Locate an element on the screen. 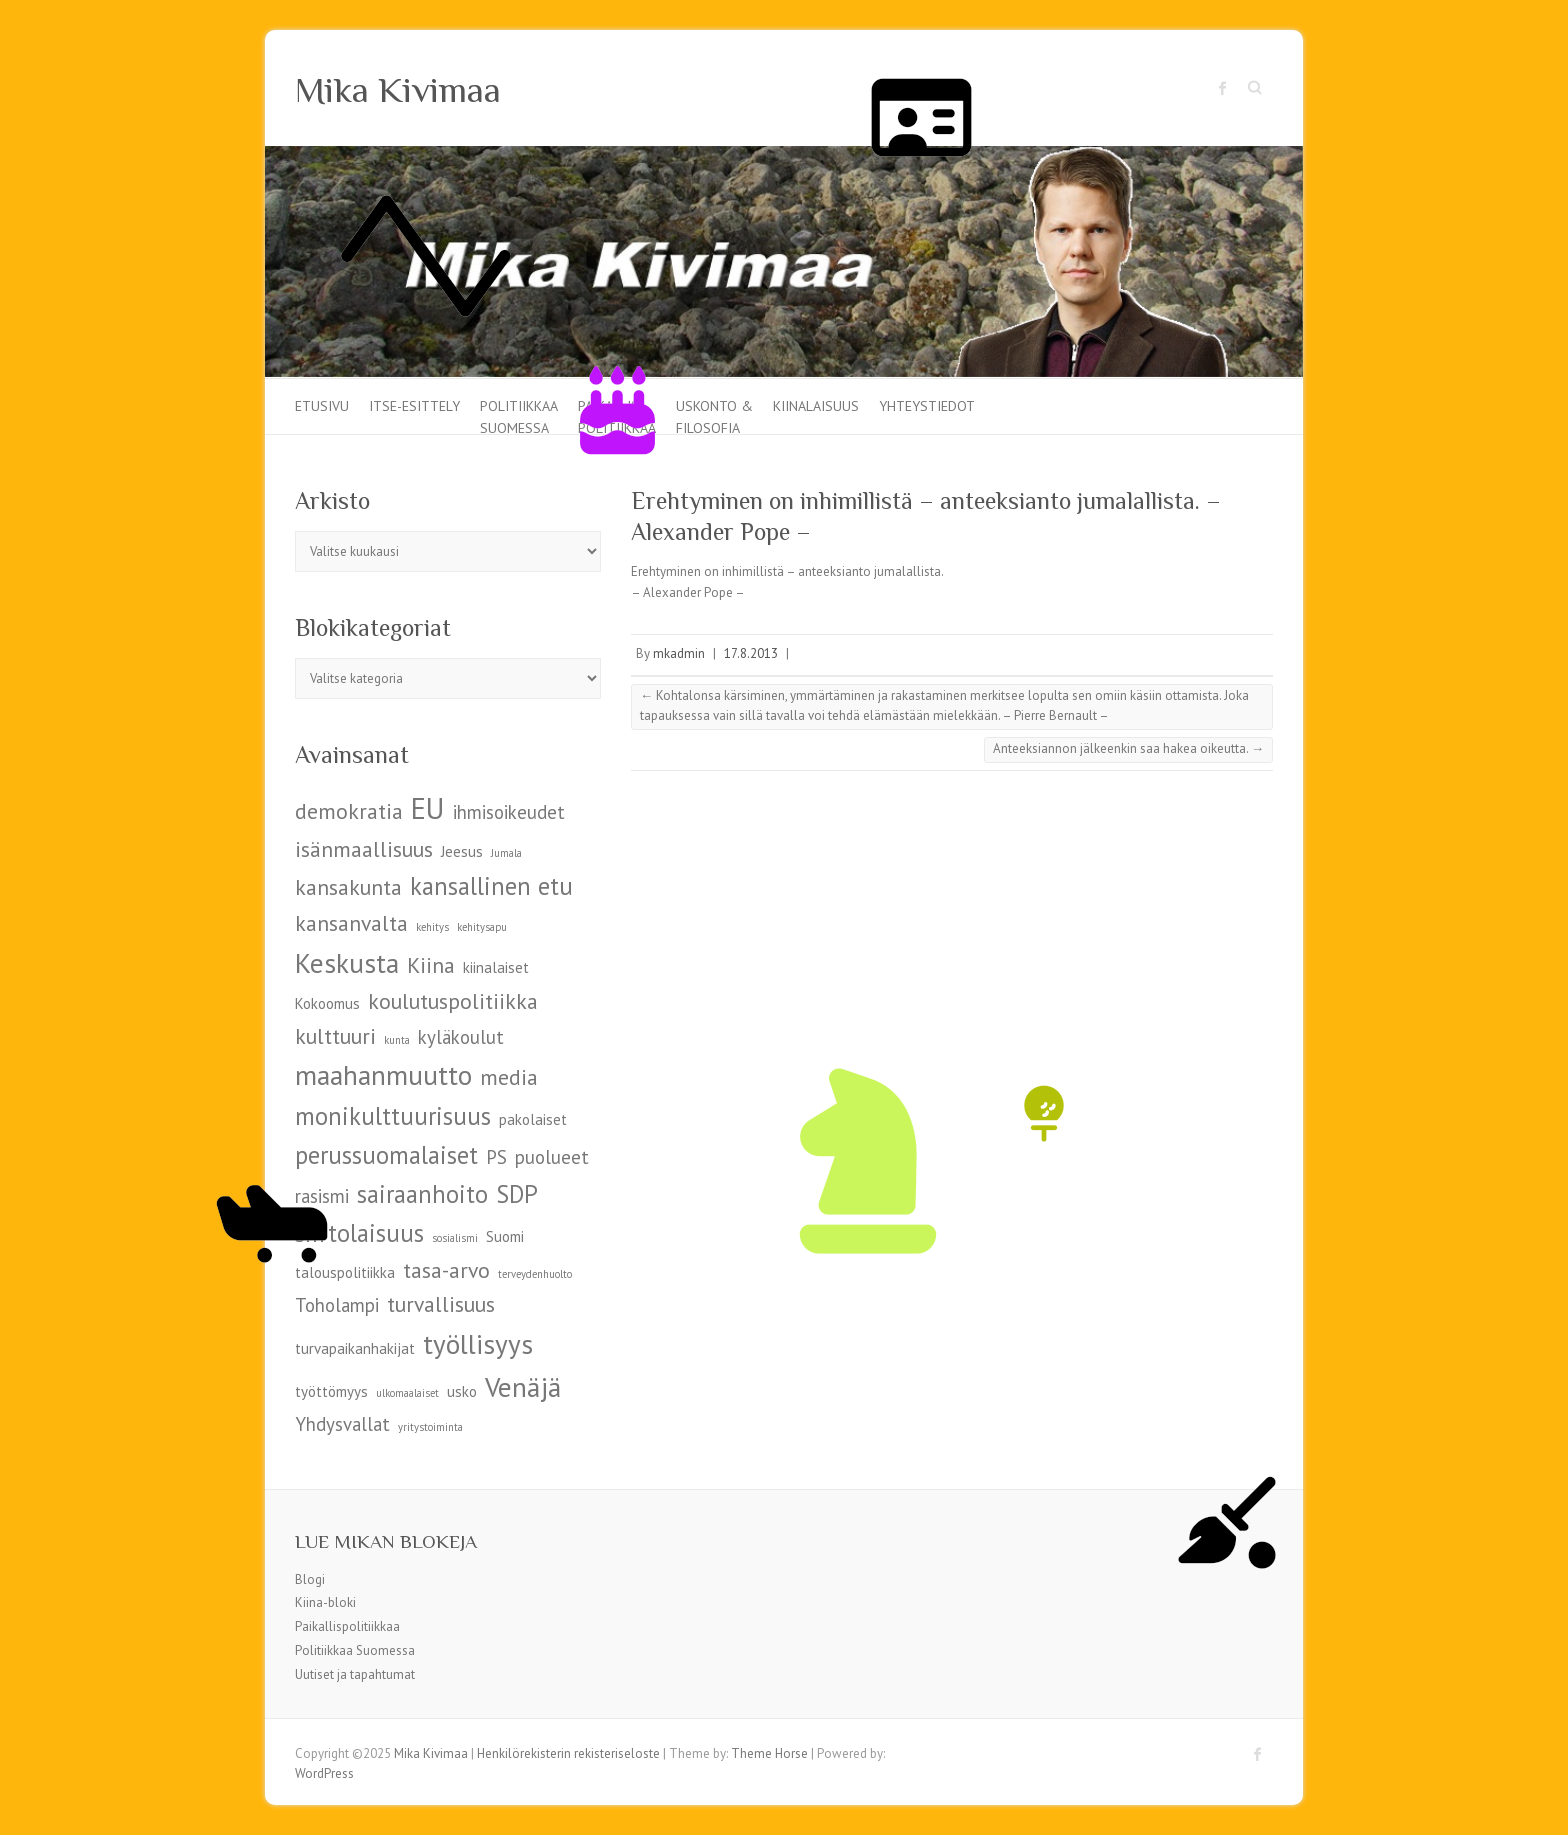 Image resolution: width=1568 pixels, height=1835 pixels. play chess or open a chess game is located at coordinates (868, 1166).